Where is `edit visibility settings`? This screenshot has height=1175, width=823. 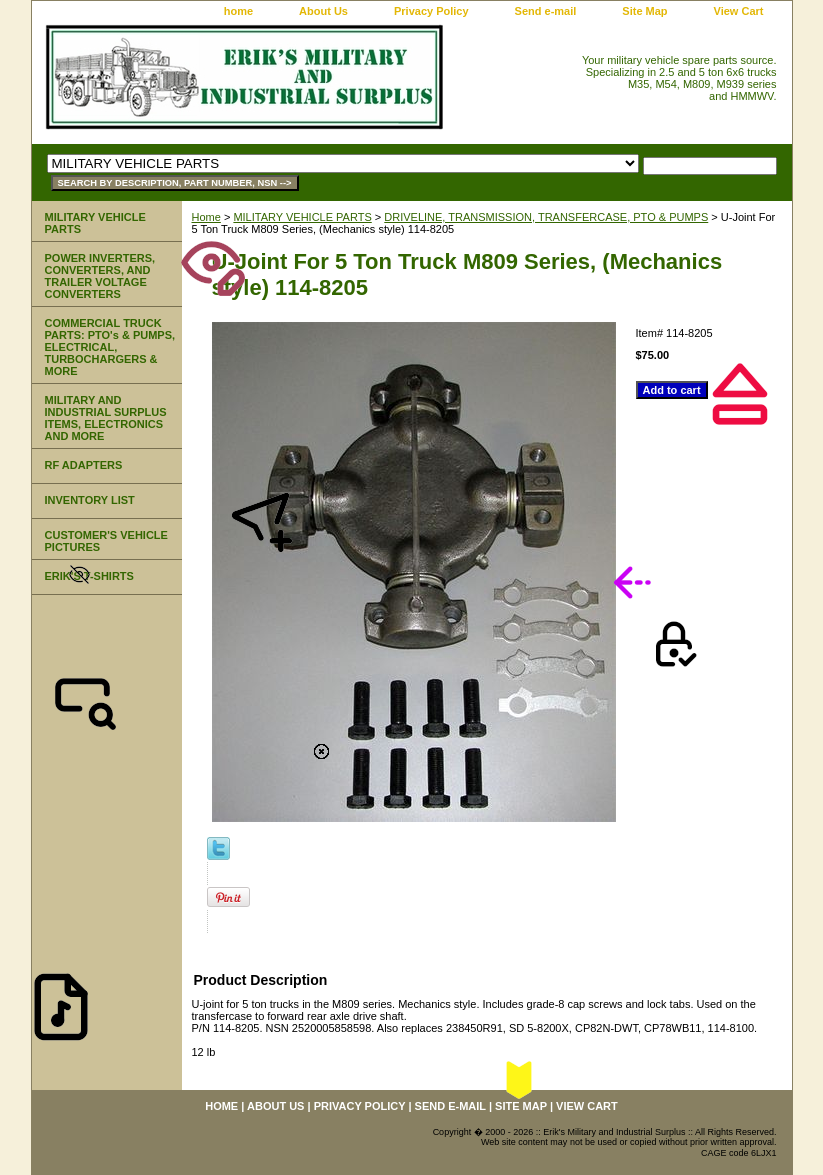 edit visibility settings is located at coordinates (211, 262).